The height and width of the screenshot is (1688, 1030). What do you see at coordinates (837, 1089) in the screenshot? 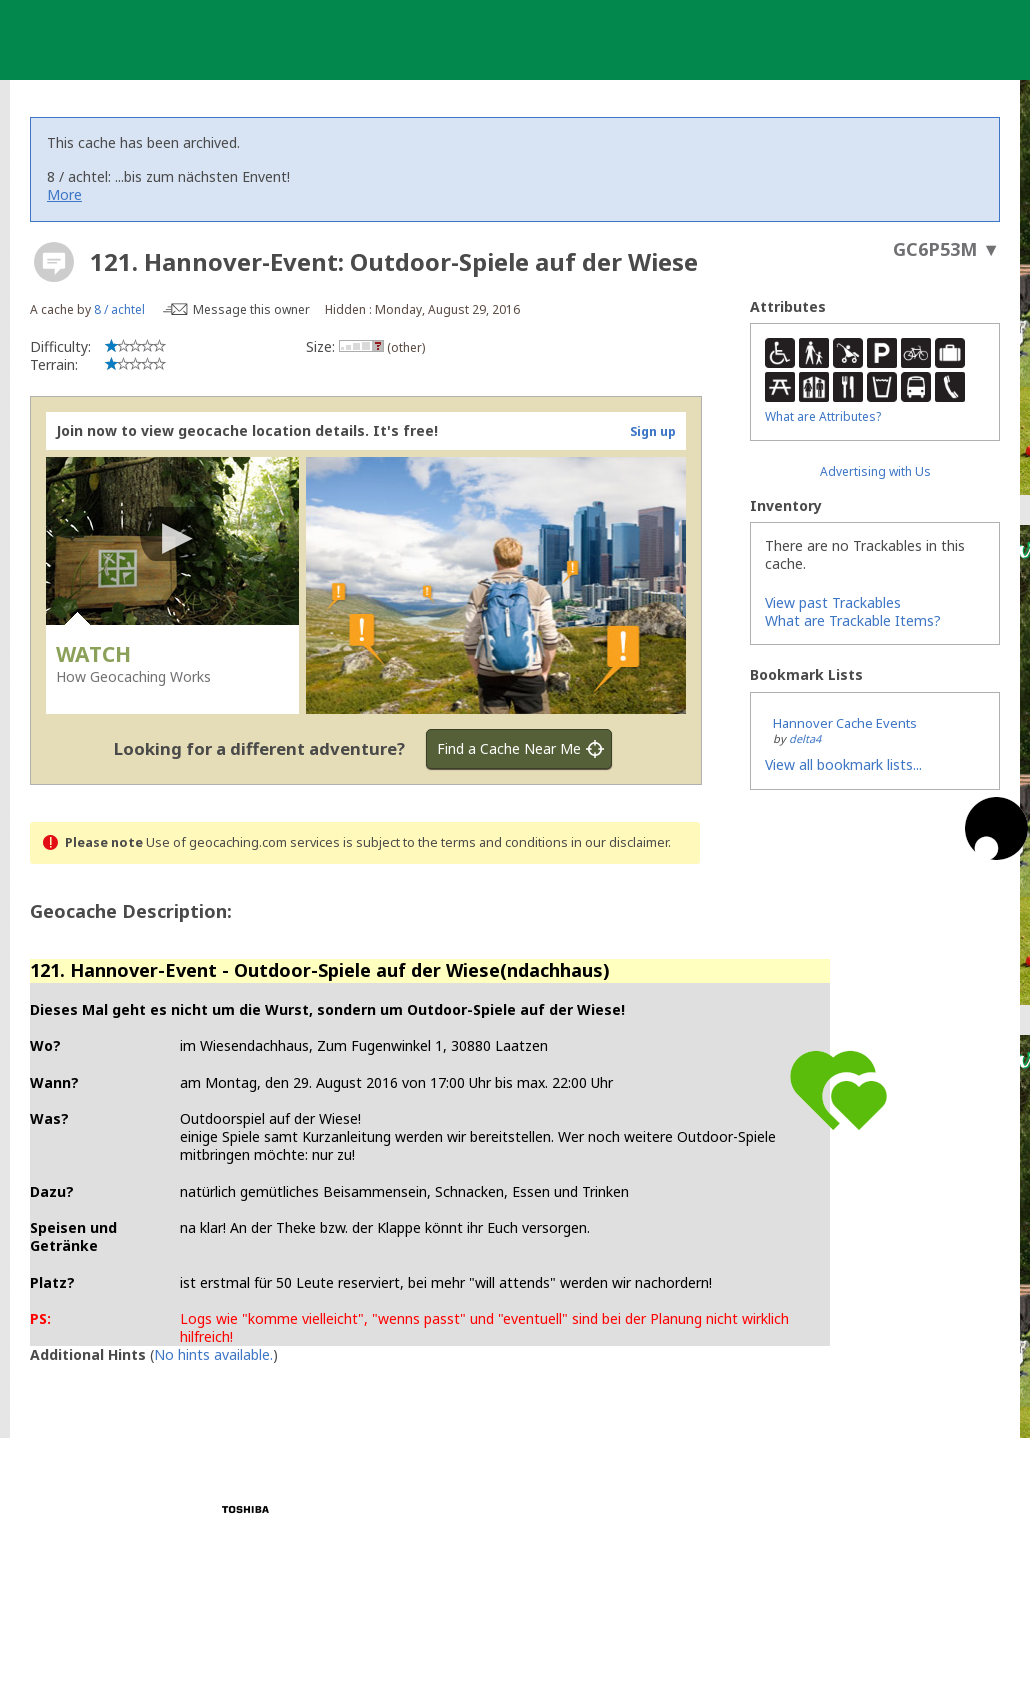
I see `add to favorites or liked items` at bounding box center [837, 1089].